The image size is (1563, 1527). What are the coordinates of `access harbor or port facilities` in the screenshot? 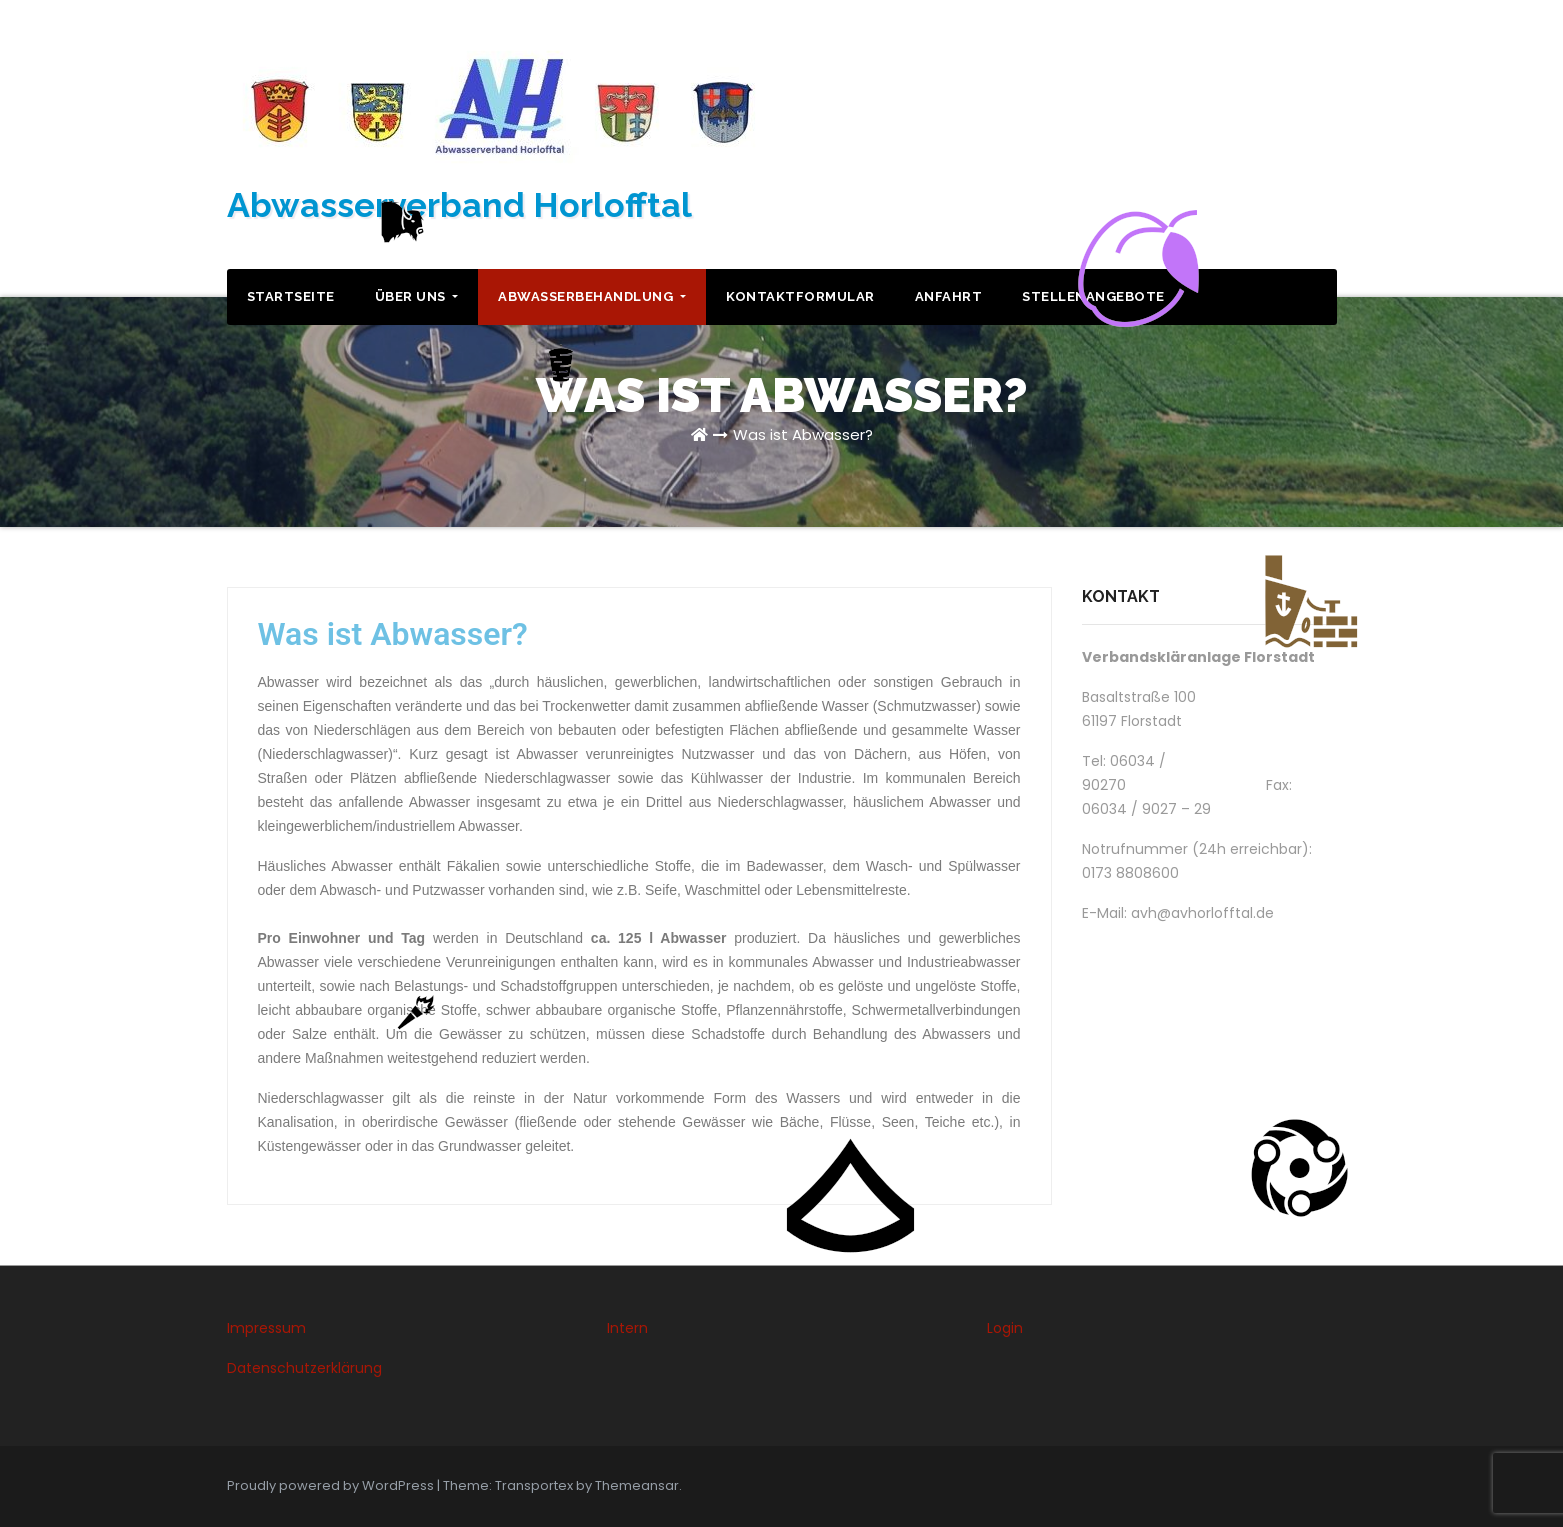 It's located at (1312, 602).